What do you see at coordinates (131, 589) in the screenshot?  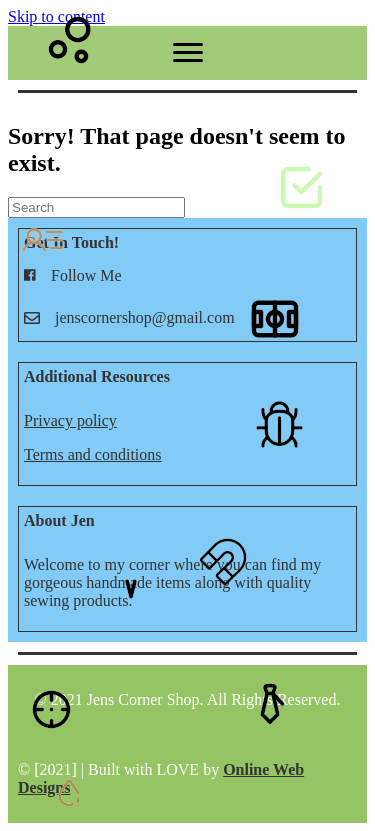 I see `indicates a "v" keyboard shortcut or hotkey` at bounding box center [131, 589].